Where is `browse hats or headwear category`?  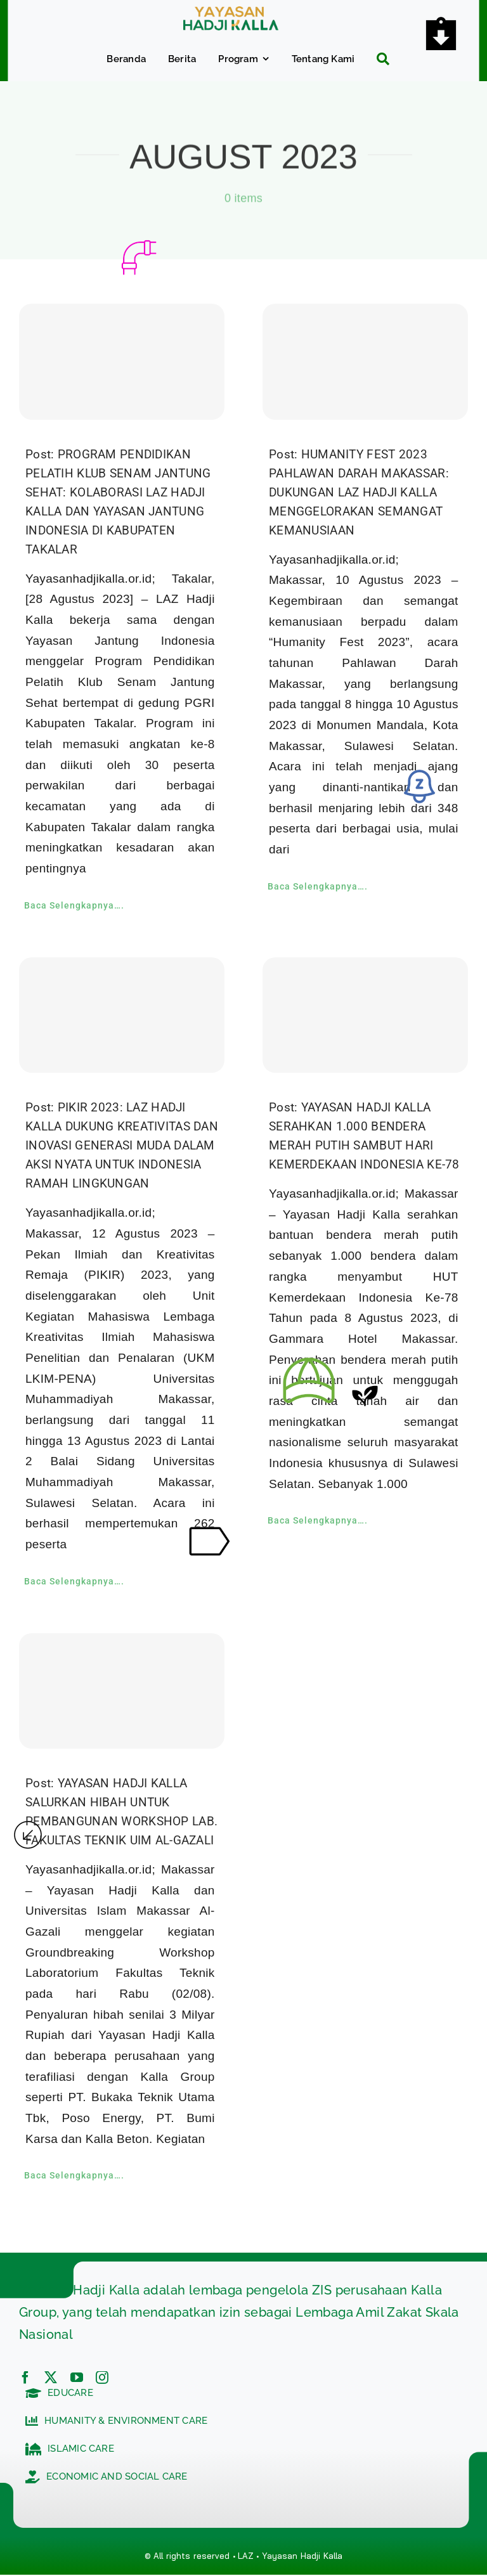 browse hats or headwear category is located at coordinates (309, 1383).